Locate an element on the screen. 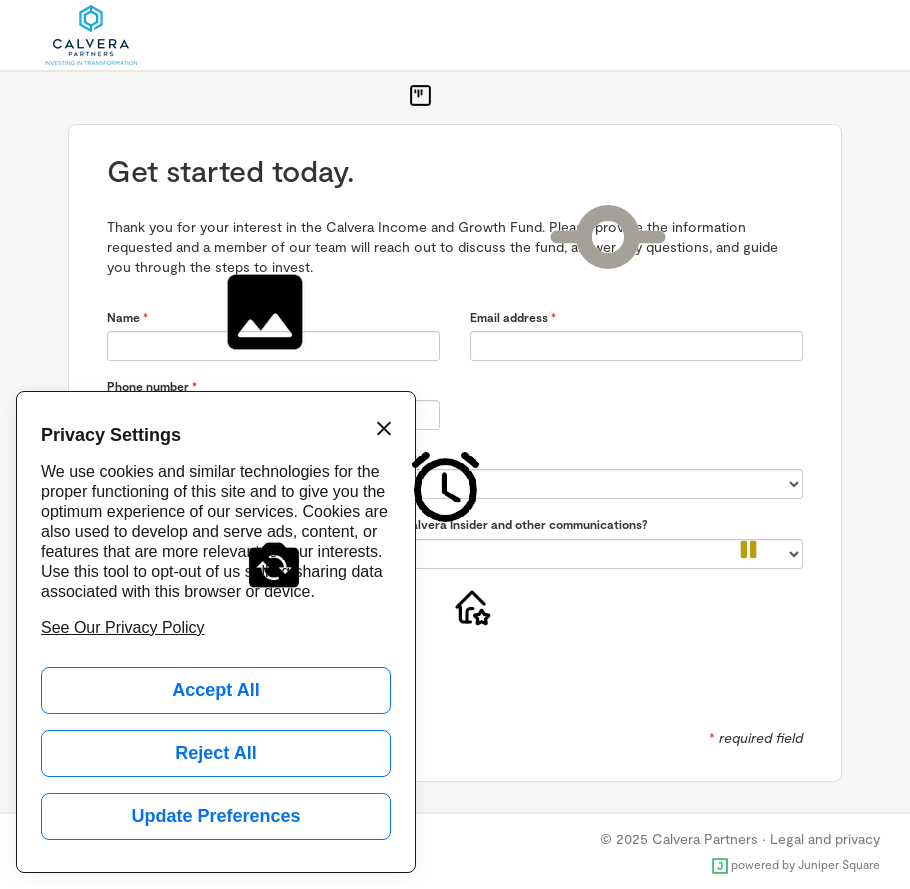  align content to top-left corner is located at coordinates (420, 95).